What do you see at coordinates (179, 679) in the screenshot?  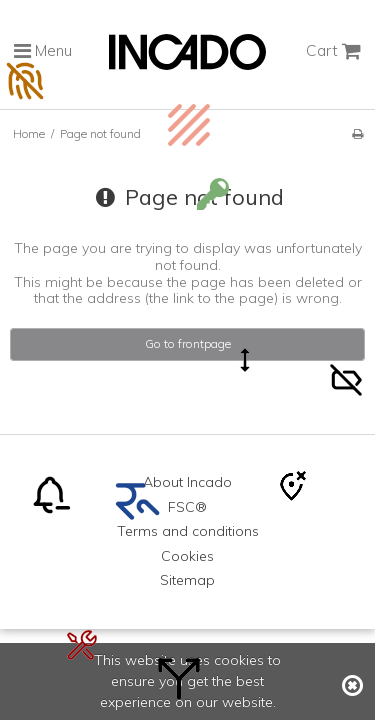 I see `split into two paths or options` at bounding box center [179, 679].